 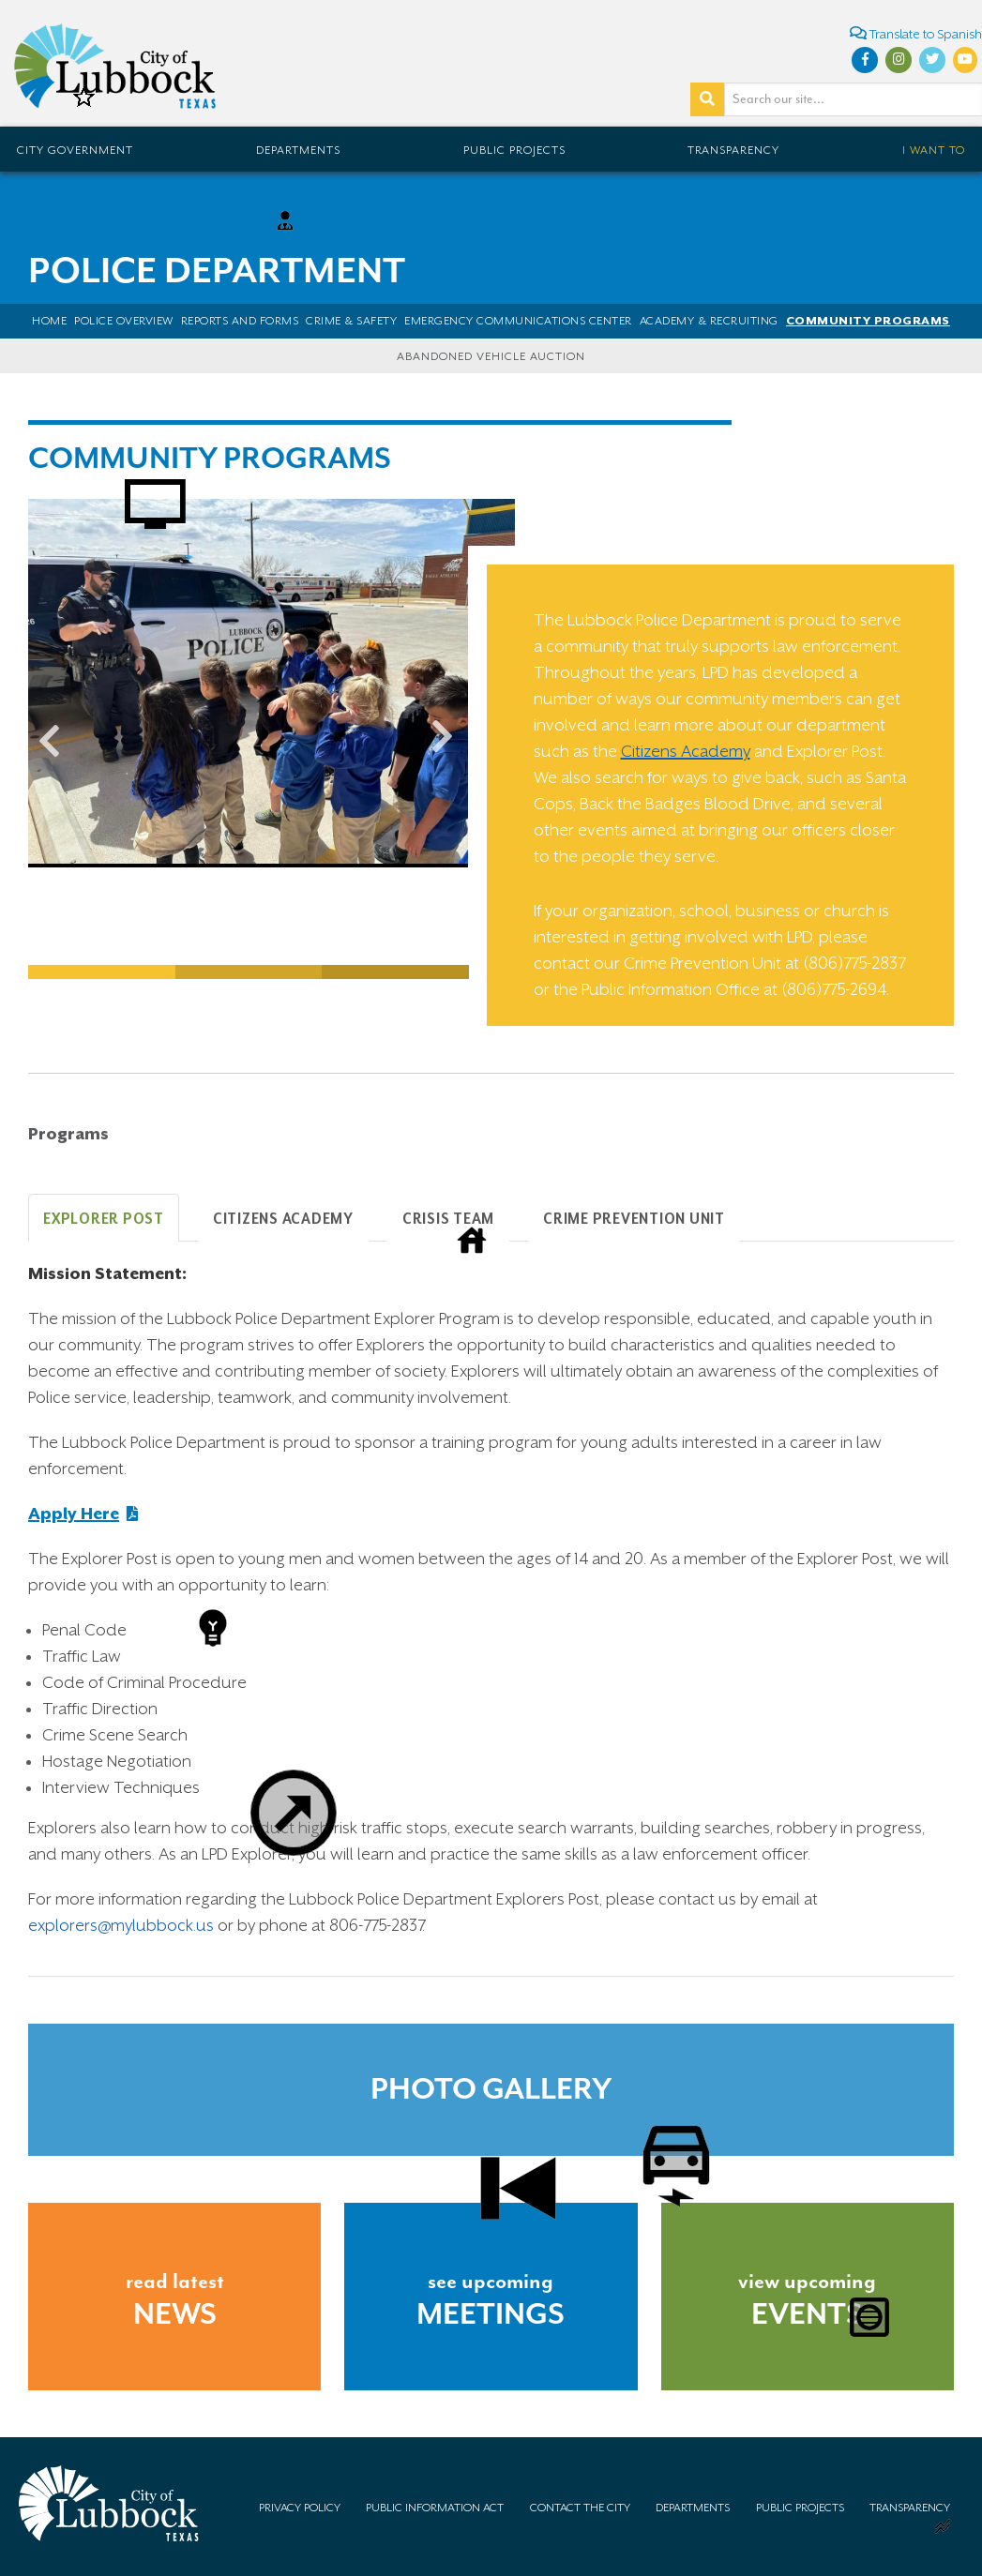 I want to click on access heating, ventilation, and air conditioning controls, so click(x=869, y=2317).